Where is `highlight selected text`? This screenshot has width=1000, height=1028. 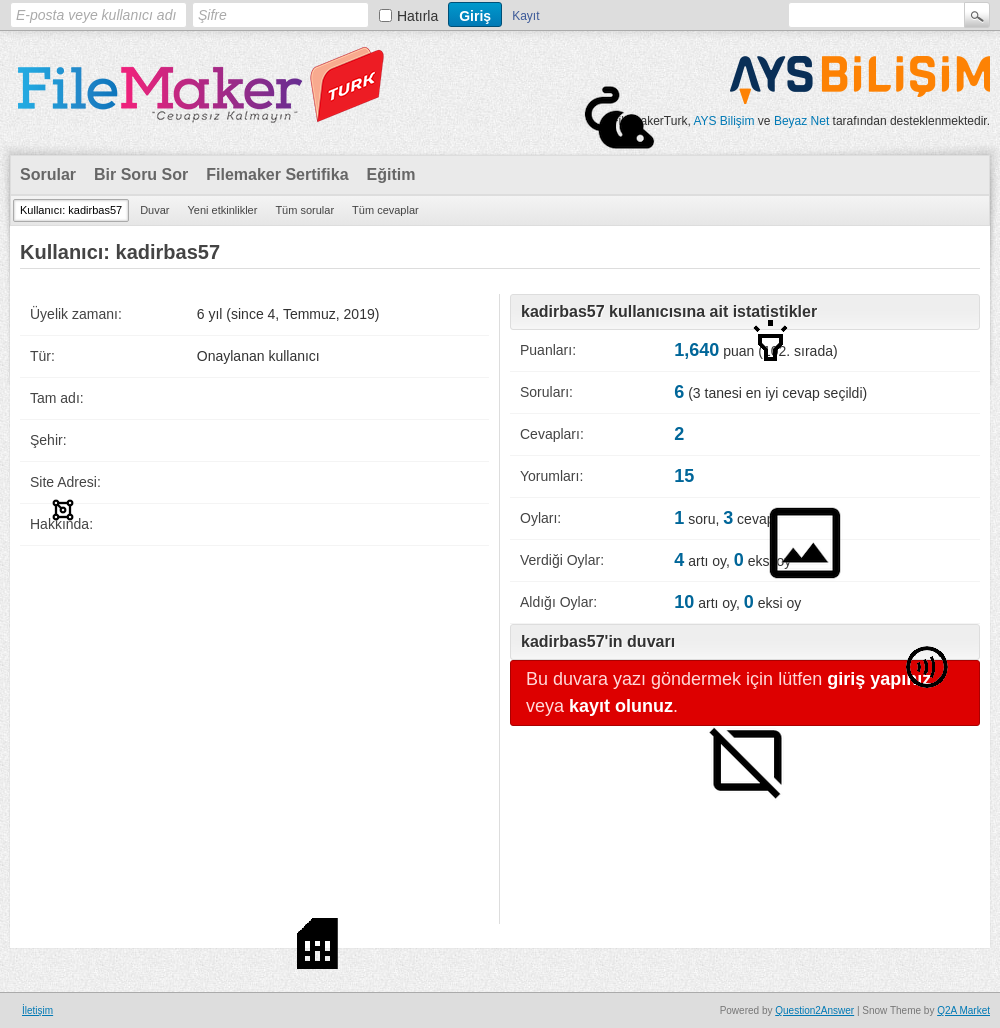 highlight selected text is located at coordinates (770, 340).